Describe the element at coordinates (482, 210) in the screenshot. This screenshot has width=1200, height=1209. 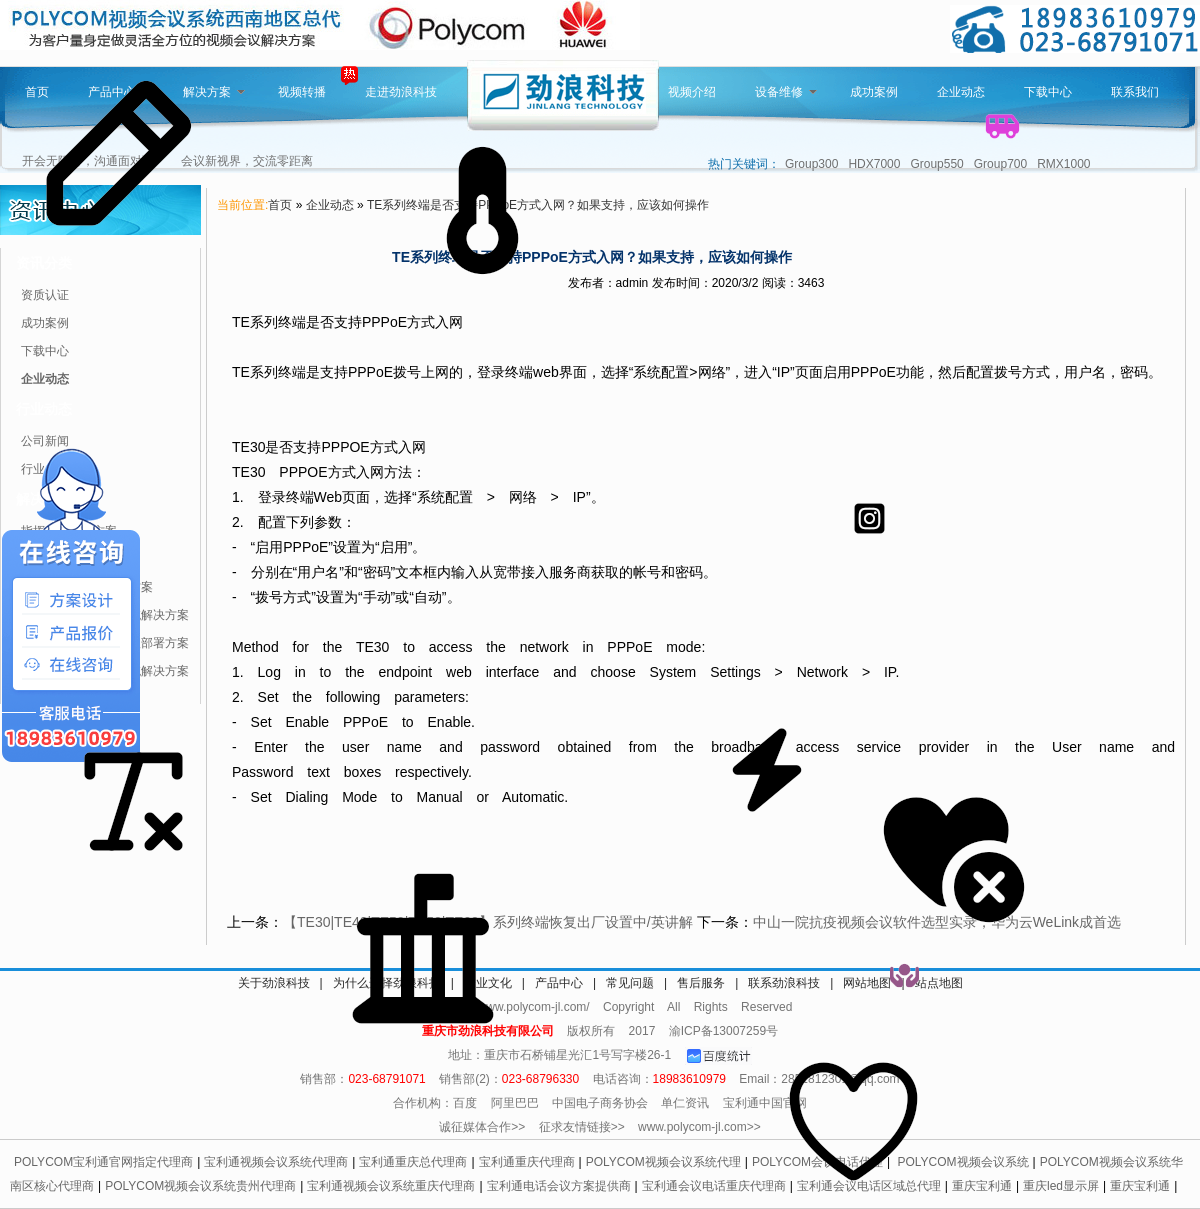
I see `indicates moderate or medium temperature` at that location.